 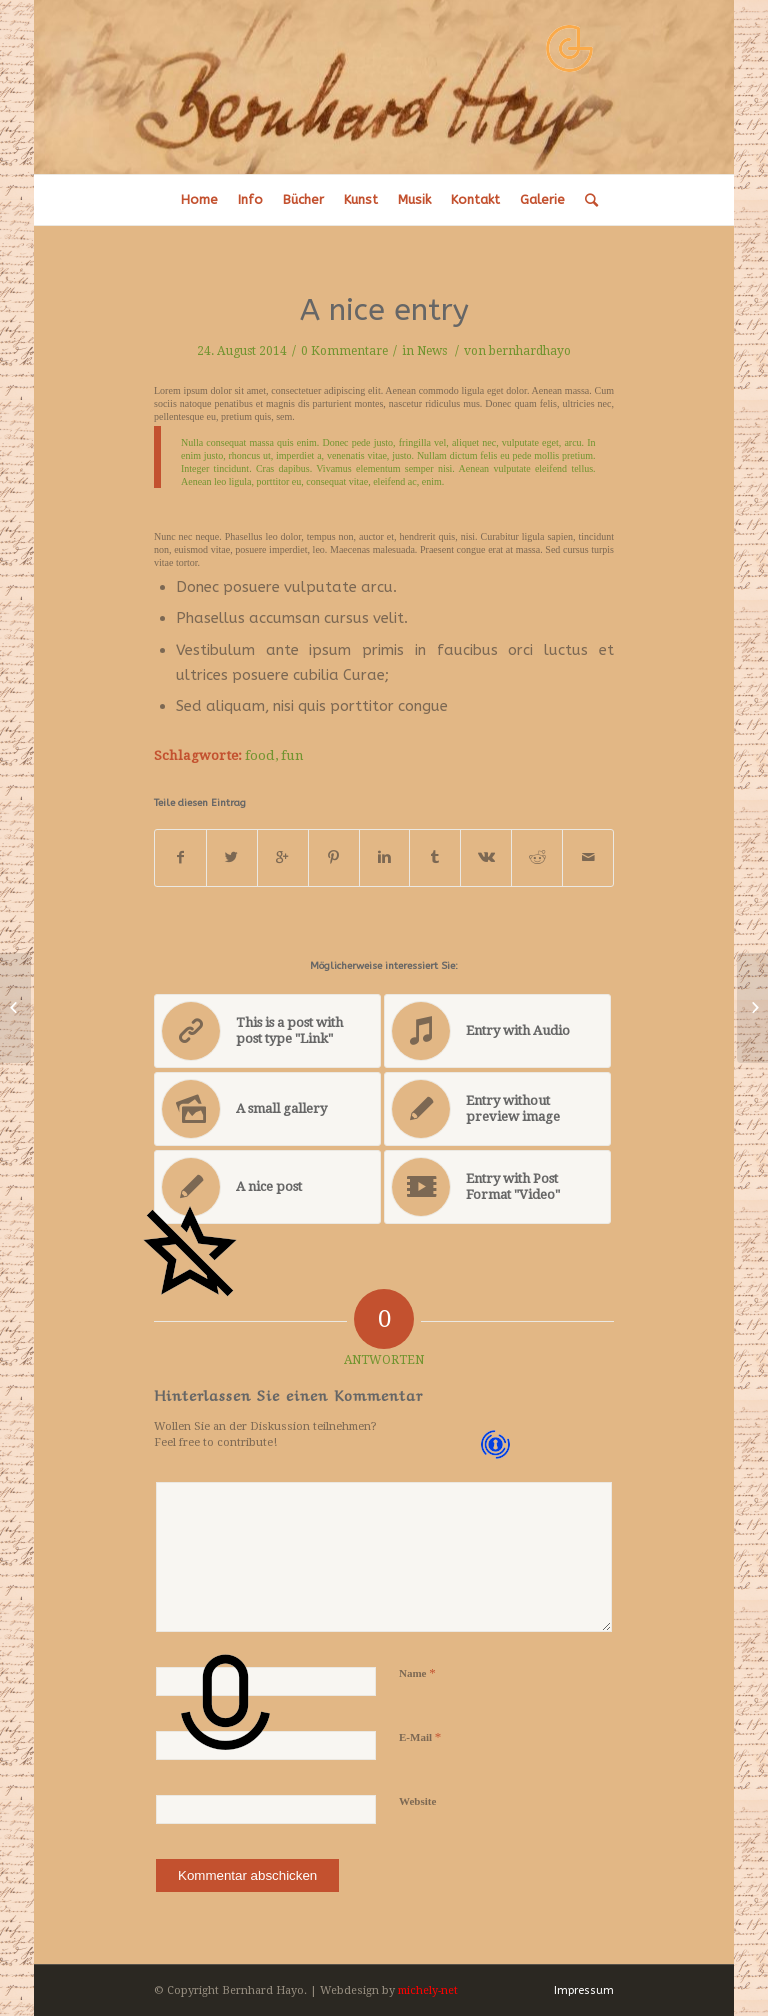 What do you see at coordinates (569, 48) in the screenshot?
I see `visit the Game Developer website` at bounding box center [569, 48].